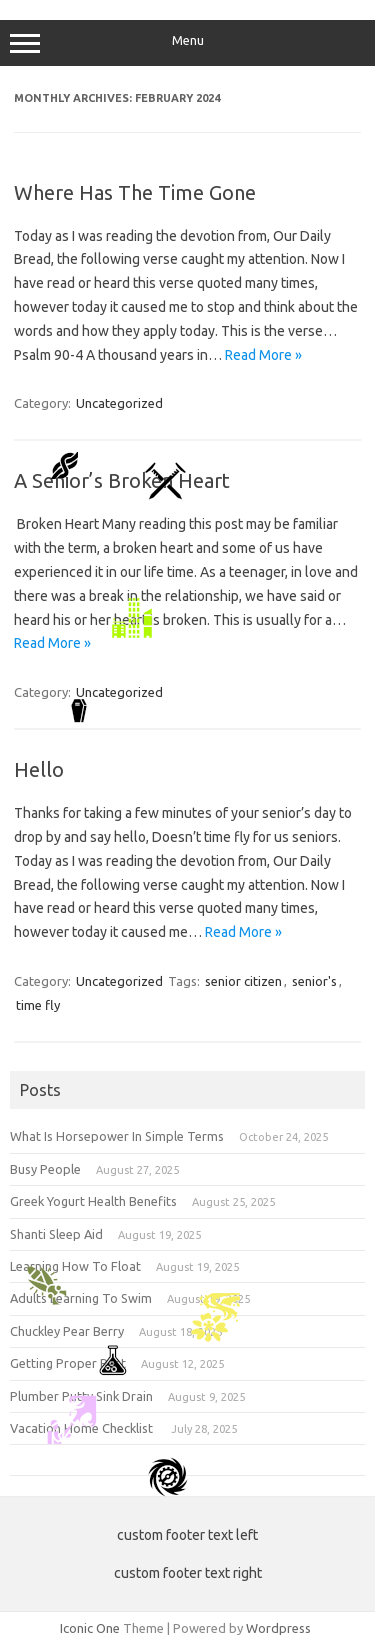 The height and width of the screenshot is (1645, 375). Describe the element at coordinates (215, 1317) in the screenshot. I see `browse fragrance or perfume products` at that location.